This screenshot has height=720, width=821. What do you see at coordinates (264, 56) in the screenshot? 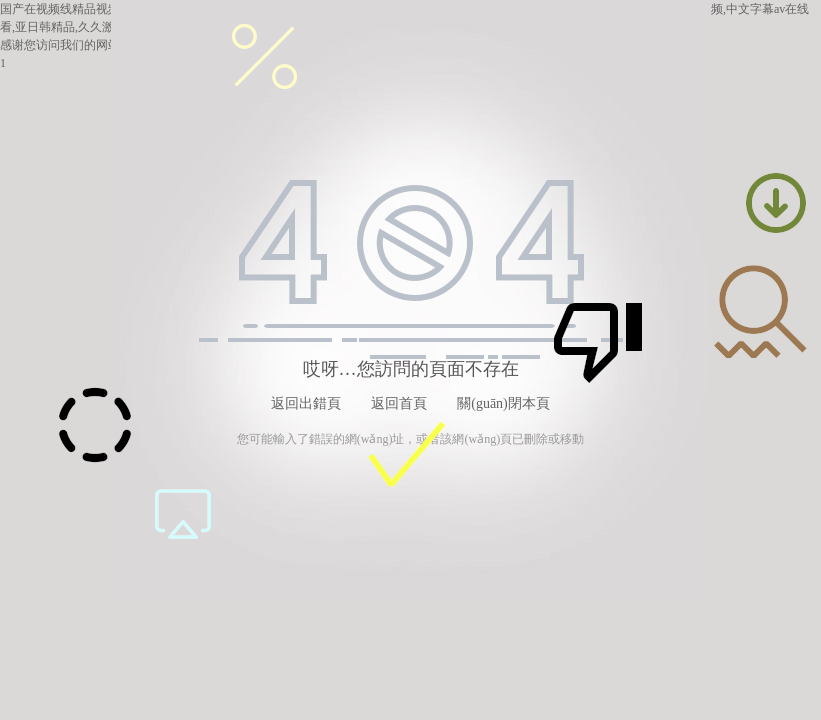
I see `view discount or promotional pricing` at bounding box center [264, 56].